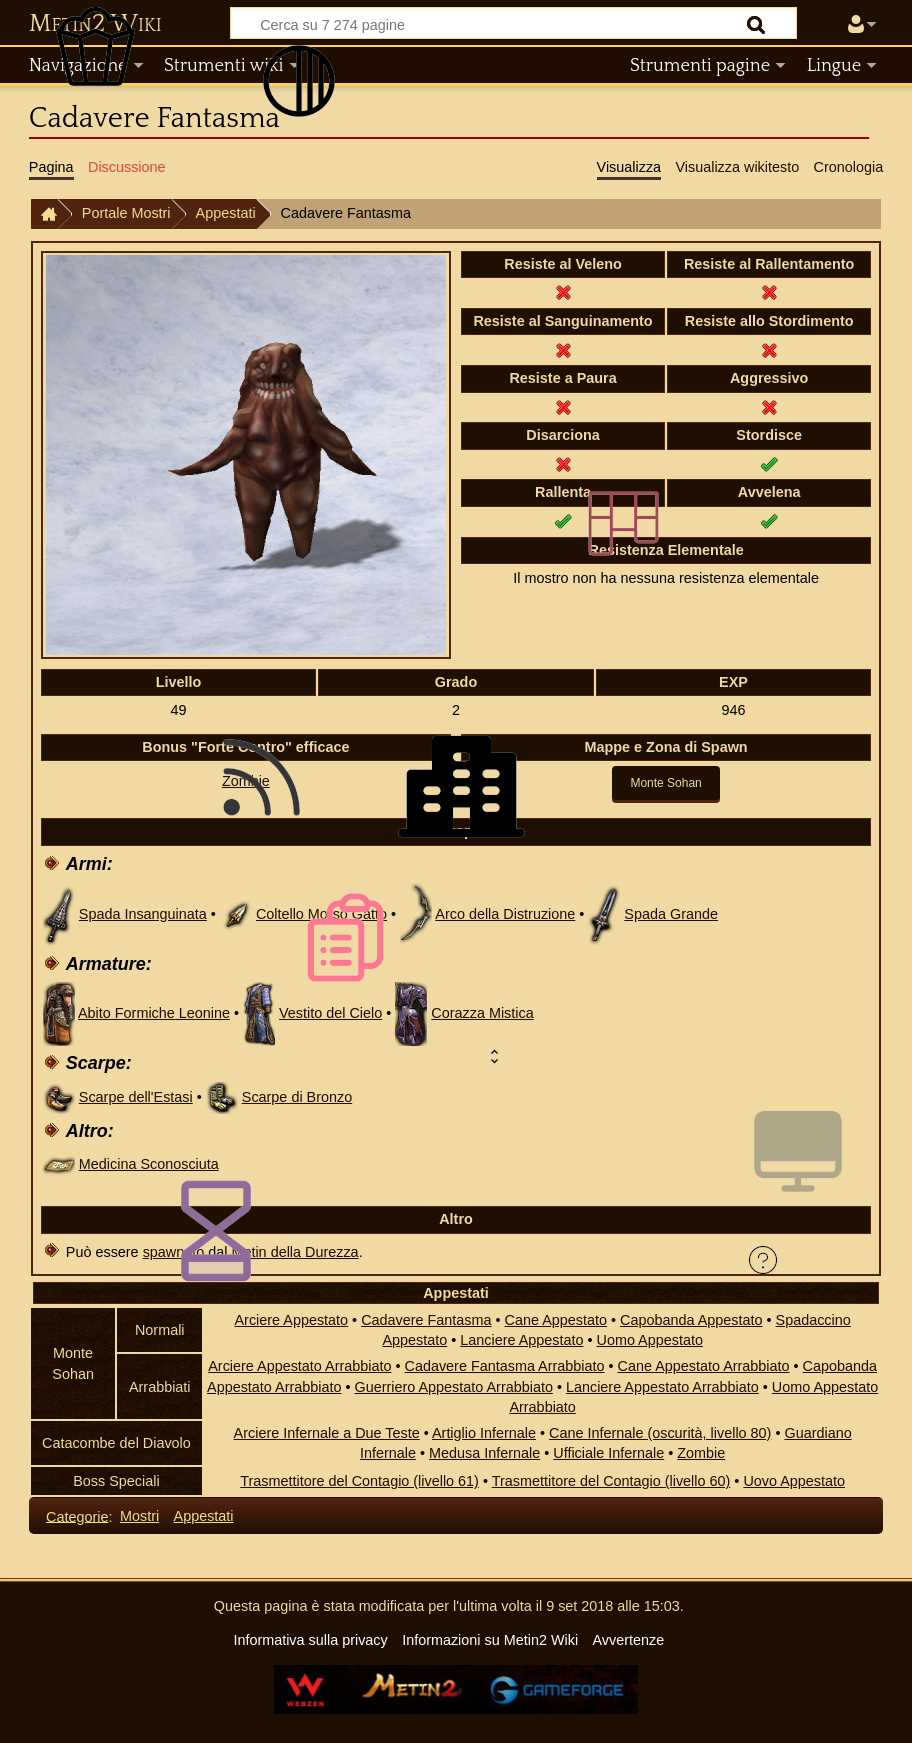 This screenshot has width=912, height=1743. What do you see at coordinates (216, 1231) in the screenshot?
I see `indicates time is running low` at bounding box center [216, 1231].